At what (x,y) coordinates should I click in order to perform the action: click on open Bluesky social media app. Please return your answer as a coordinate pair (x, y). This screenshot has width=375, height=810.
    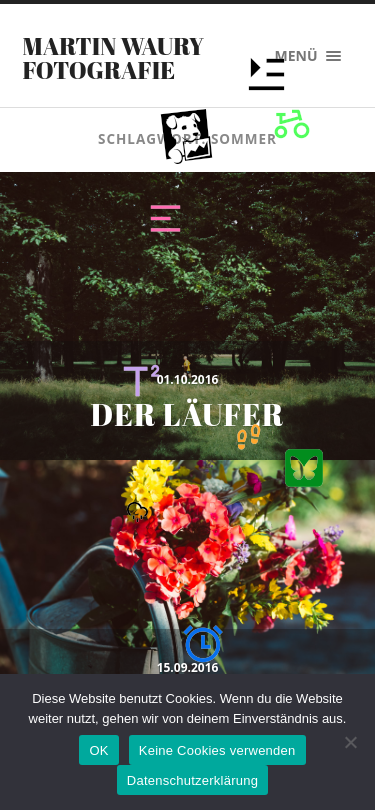
    Looking at the image, I should click on (304, 468).